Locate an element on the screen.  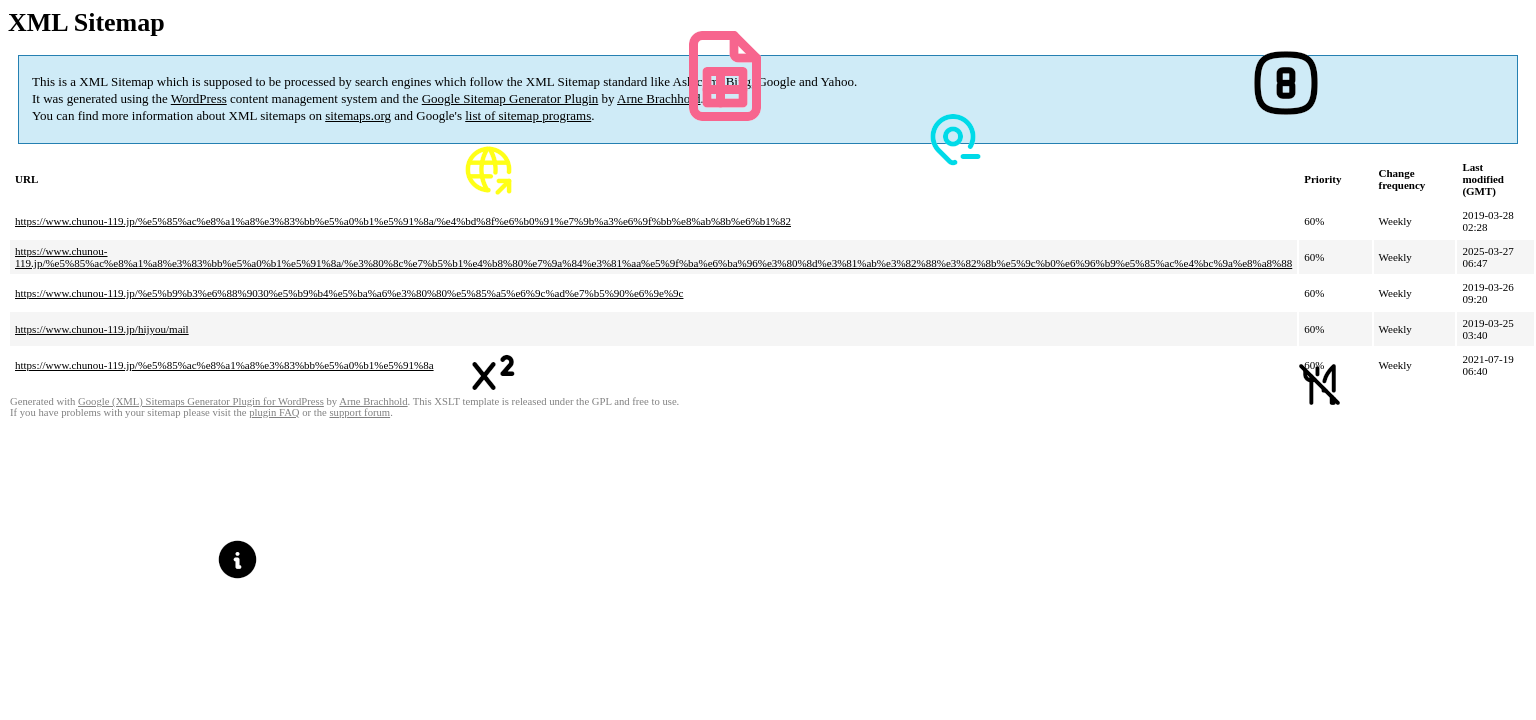
indicates item number 8 in a list or sequence is located at coordinates (1286, 83).